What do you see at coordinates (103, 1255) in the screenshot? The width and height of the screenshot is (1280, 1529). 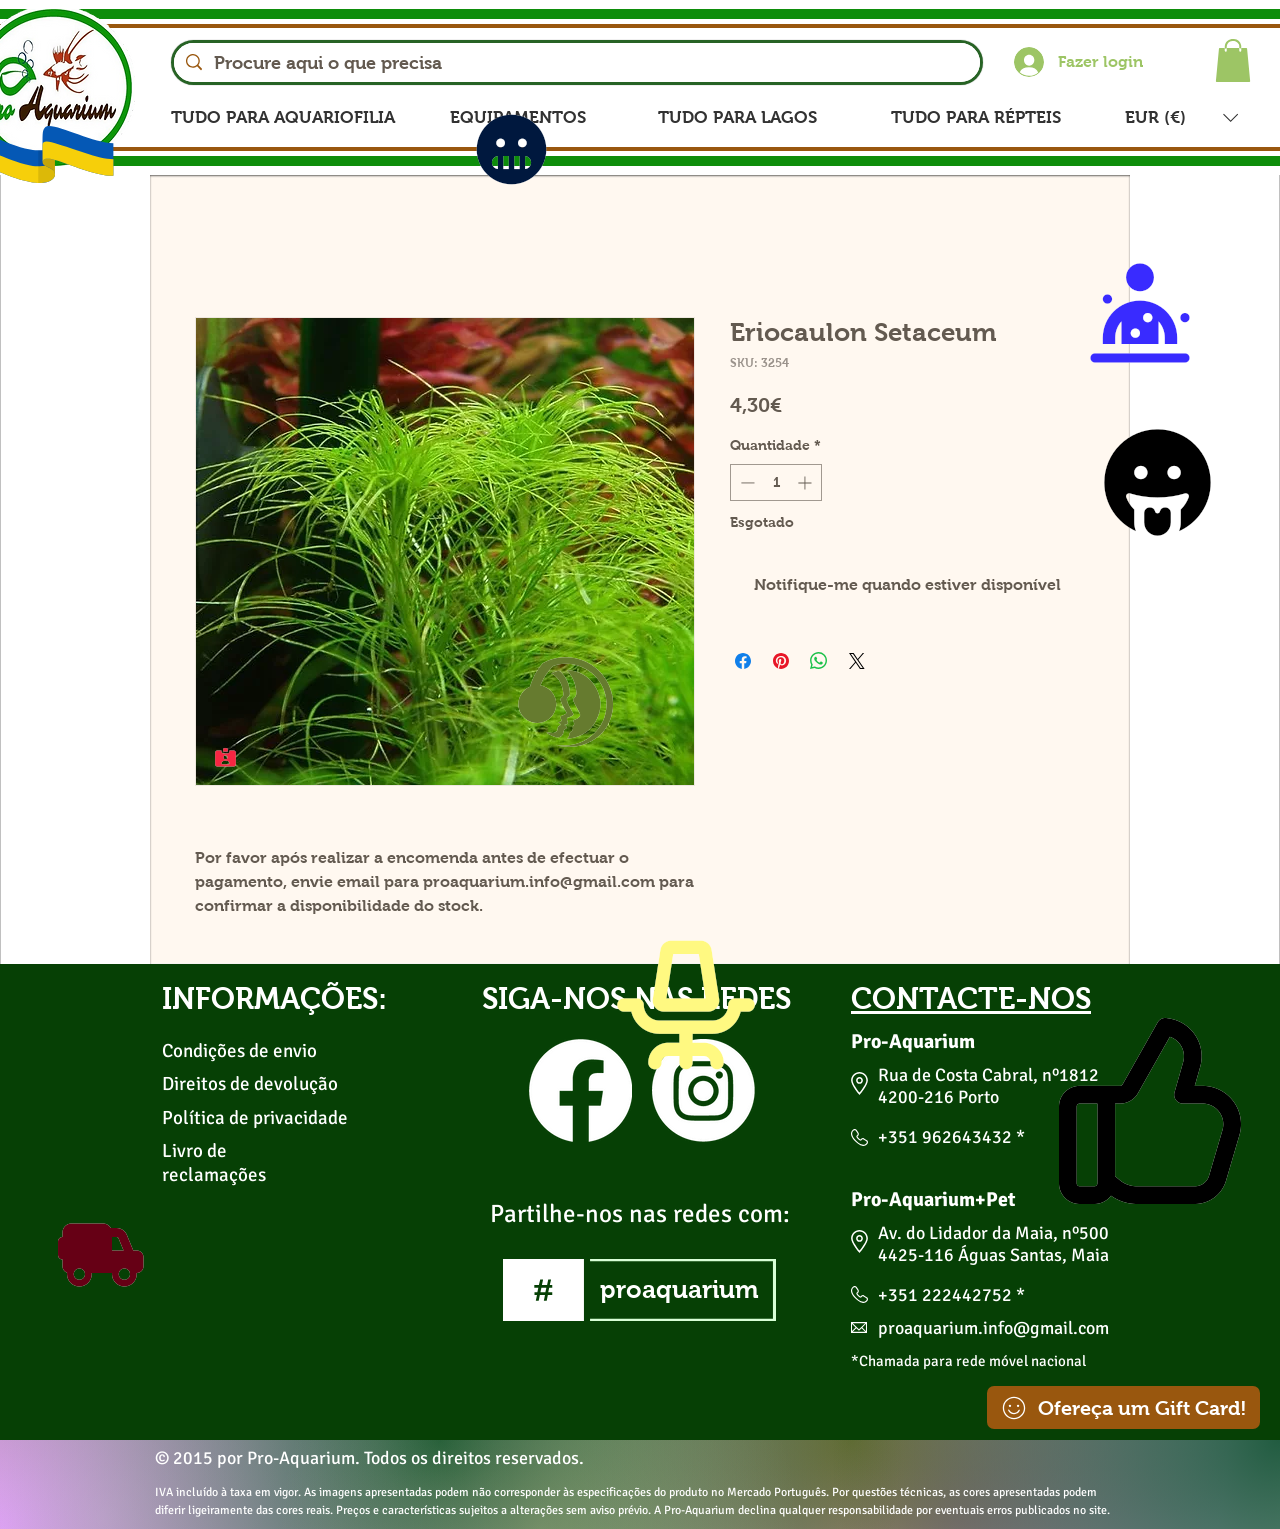 I see `track field delivery or off-road shipment` at bounding box center [103, 1255].